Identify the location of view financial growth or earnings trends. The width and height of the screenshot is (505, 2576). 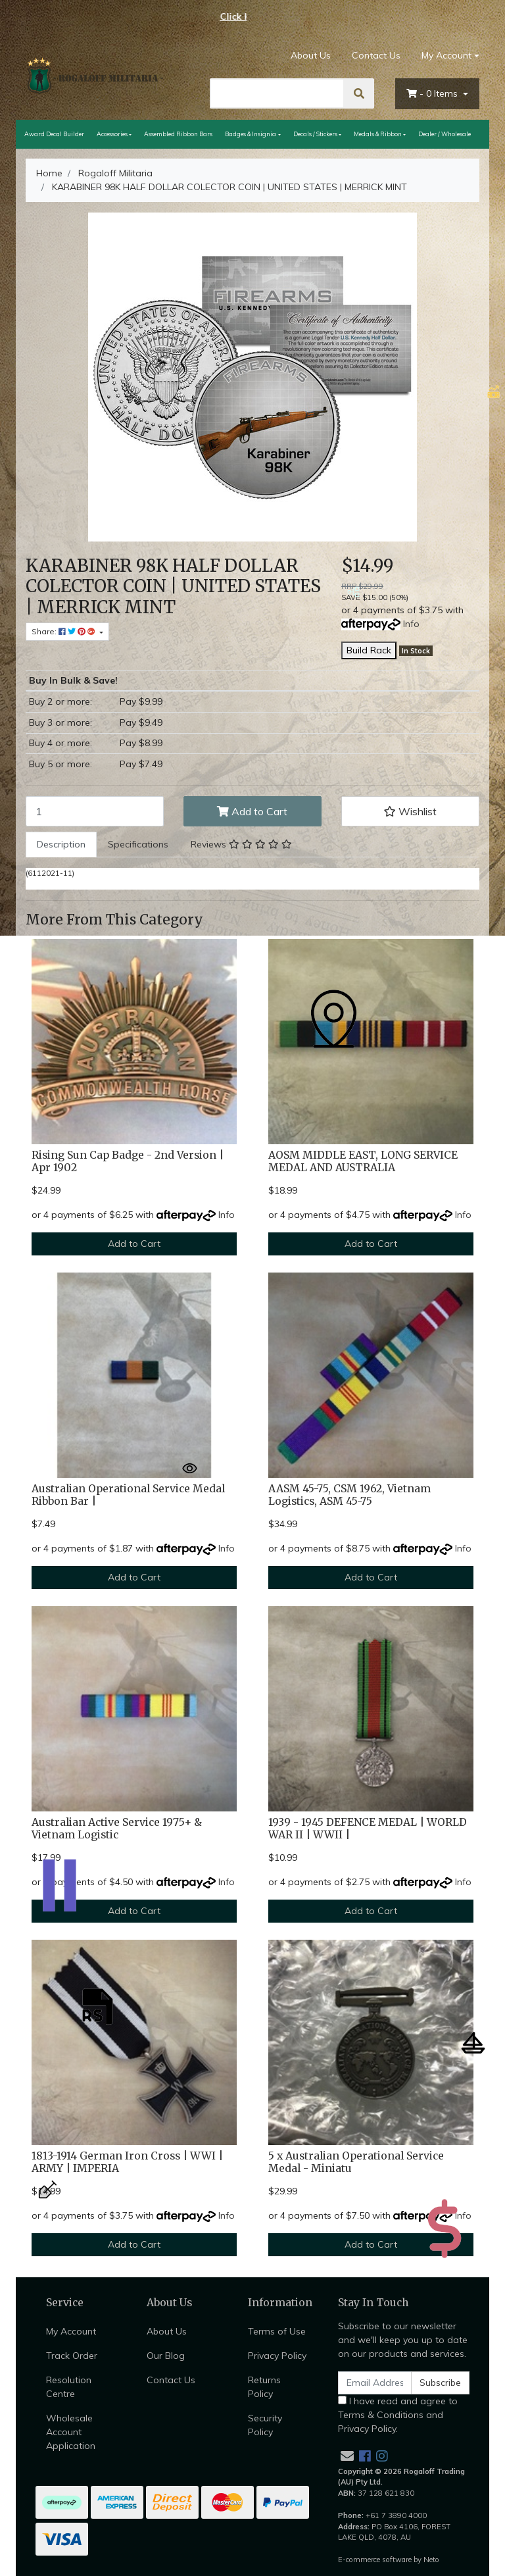
(493, 391).